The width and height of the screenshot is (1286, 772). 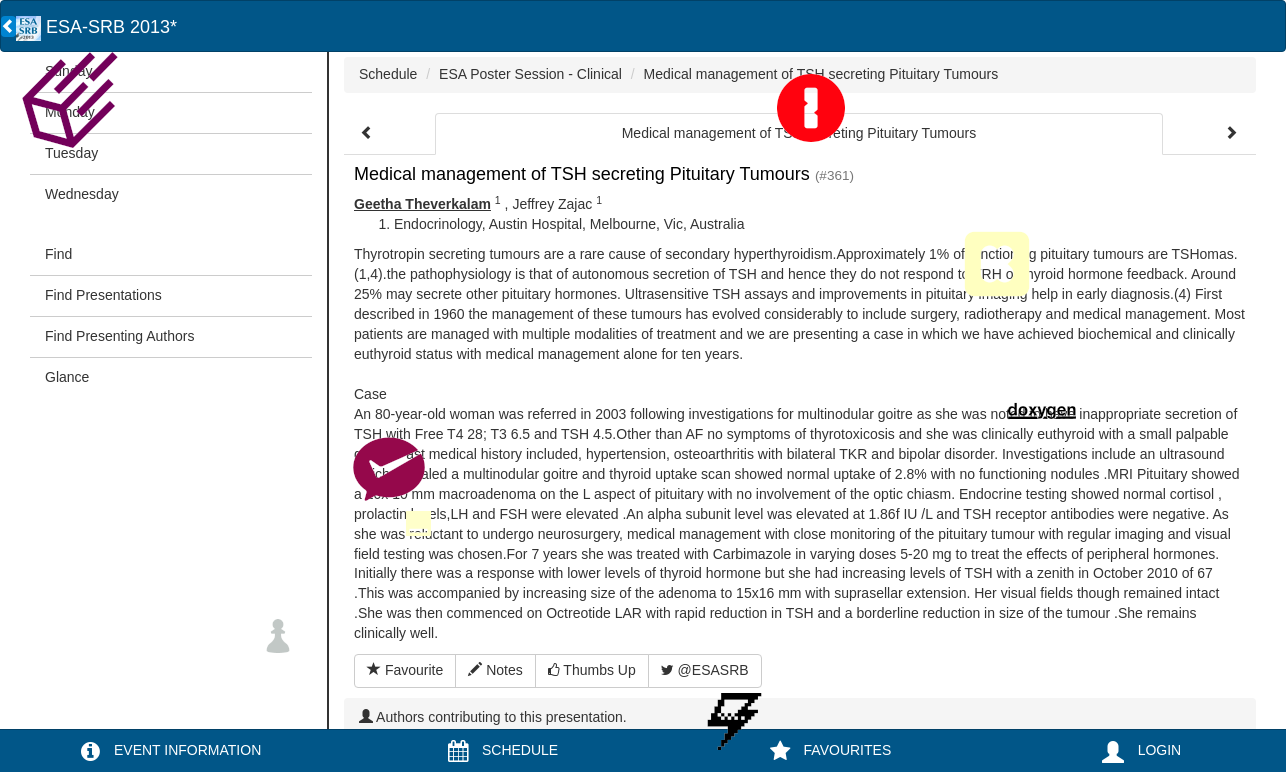 What do you see at coordinates (1042, 411) in the screenshot?
I see `link to Doxygen documentation generator` at bounding box center [1042, 411].